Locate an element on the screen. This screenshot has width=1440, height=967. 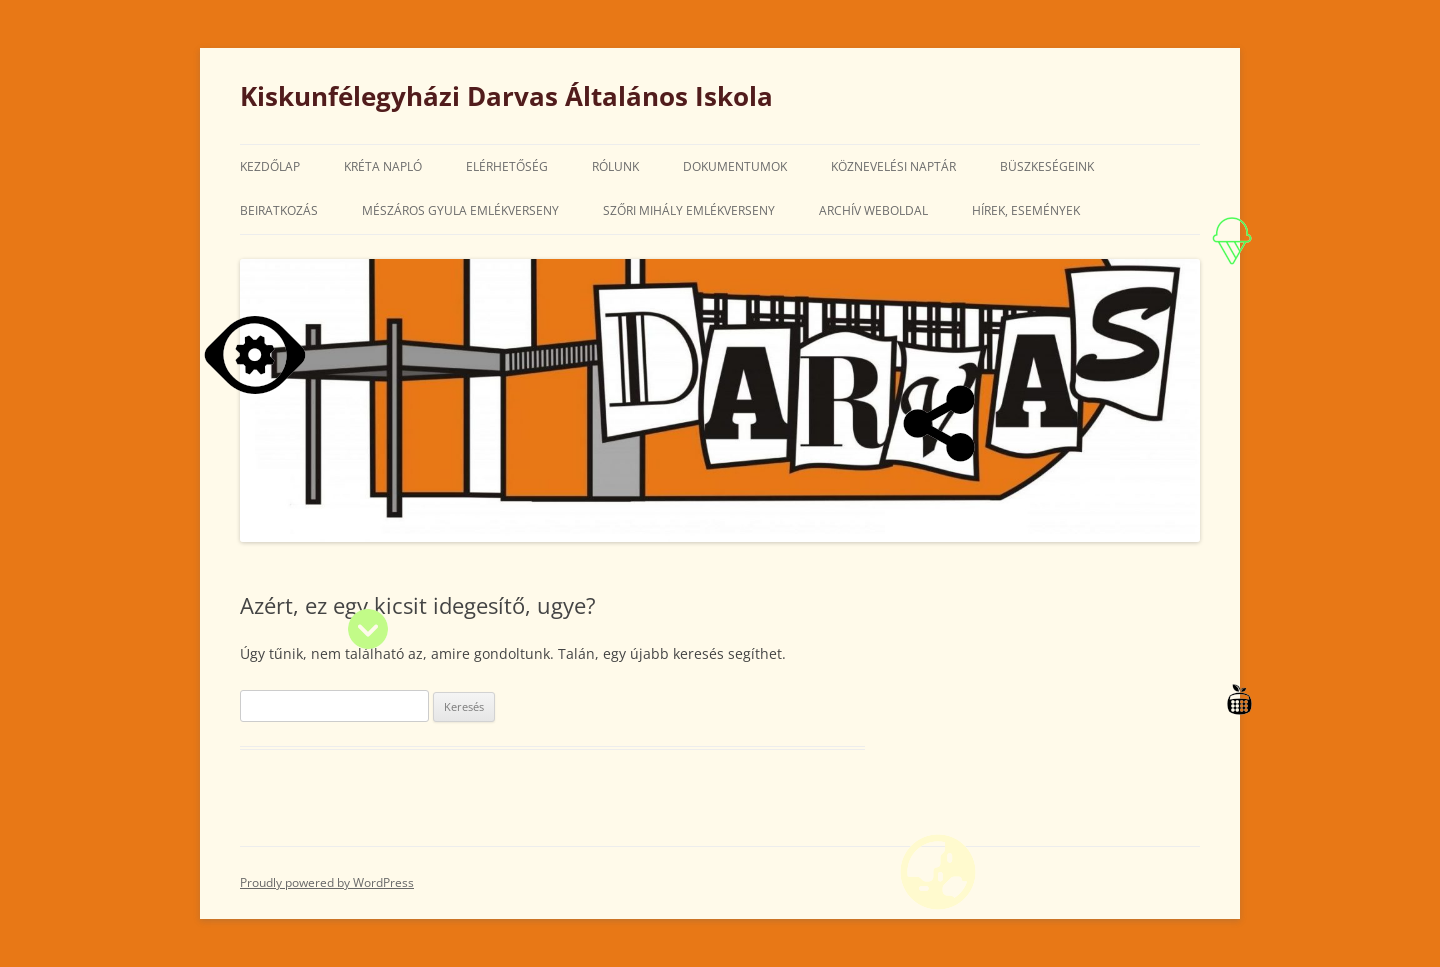
nutritionix logo is located at coordinates (1239, 699).